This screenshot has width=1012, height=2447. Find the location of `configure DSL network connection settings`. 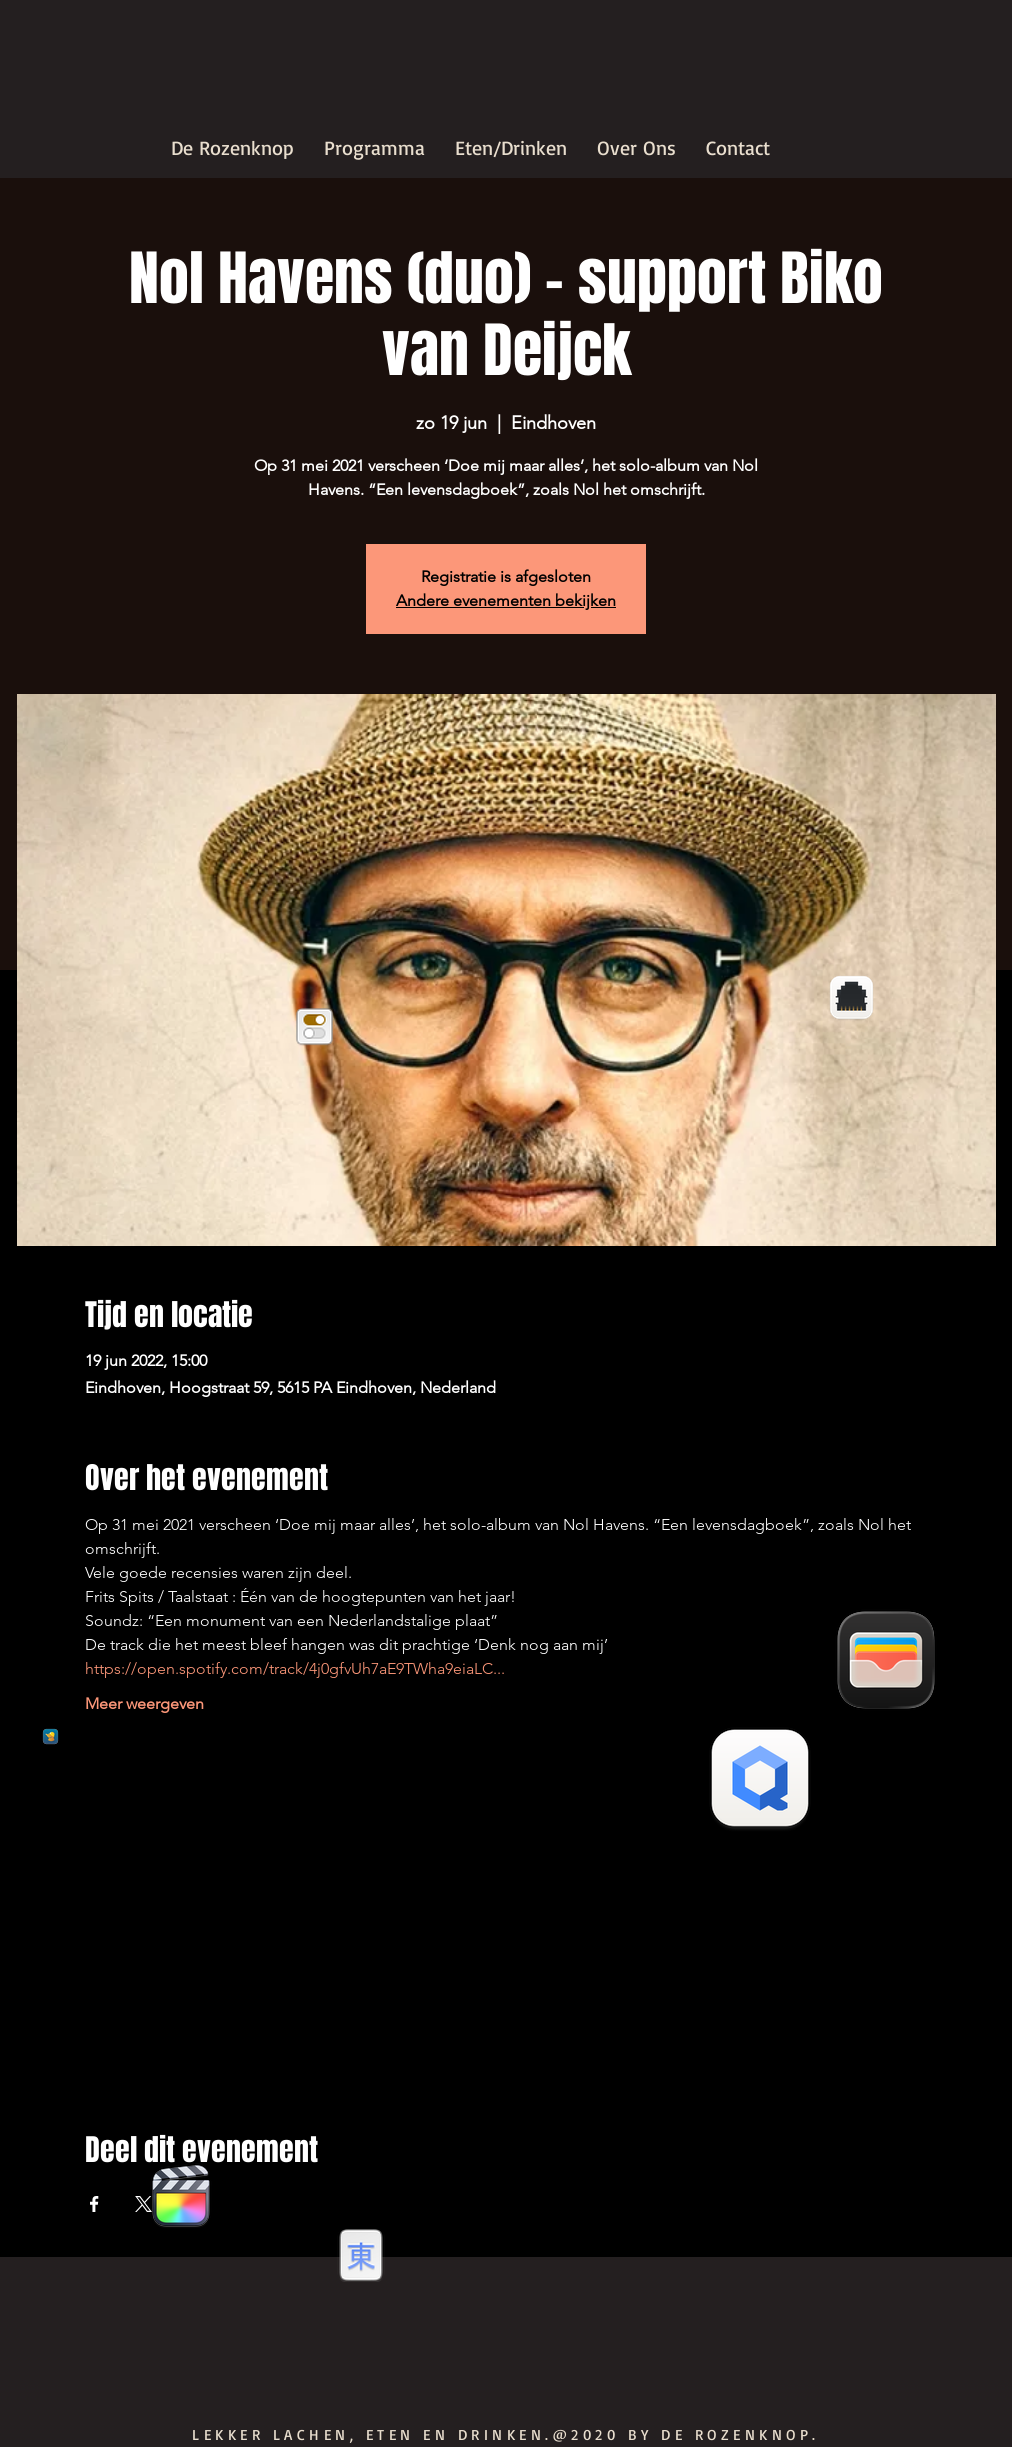

configure DSL network connection settings is located at coordinates (851, 997).